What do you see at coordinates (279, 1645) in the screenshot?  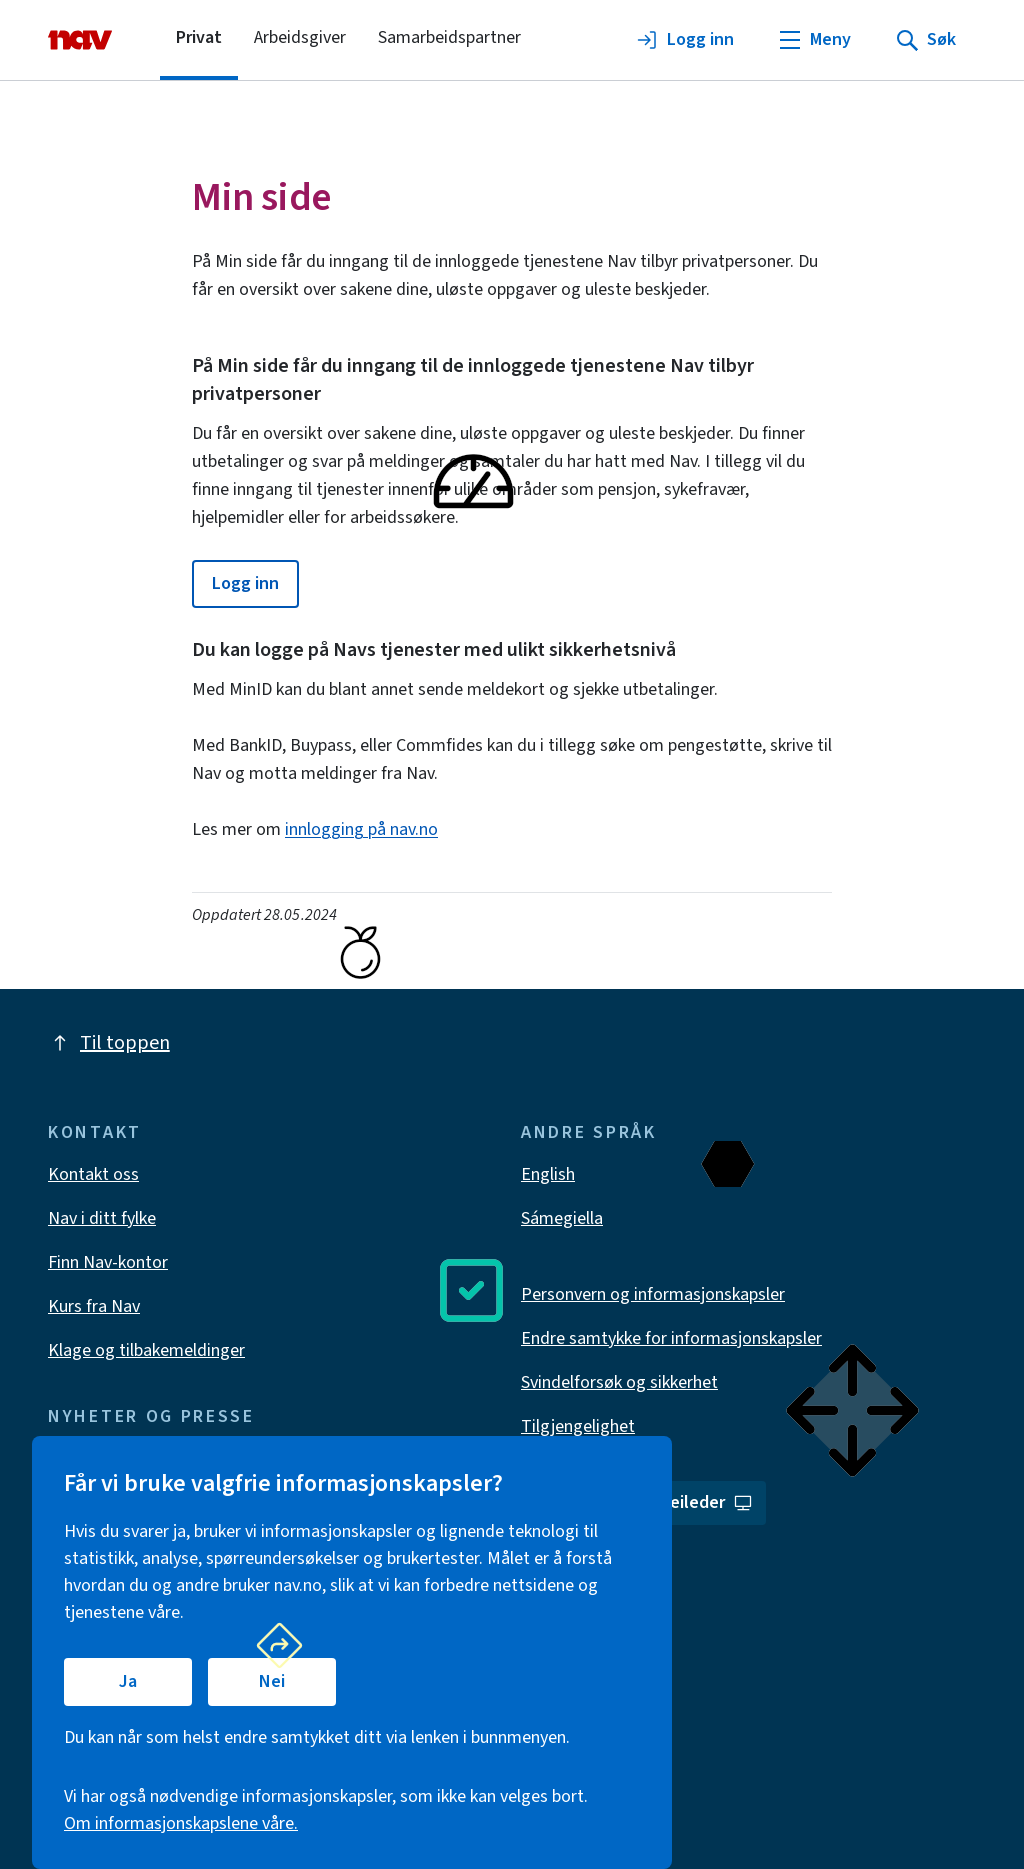 I see `indicates an upcoming turn or direction change` at bounding box center [279, 1645].